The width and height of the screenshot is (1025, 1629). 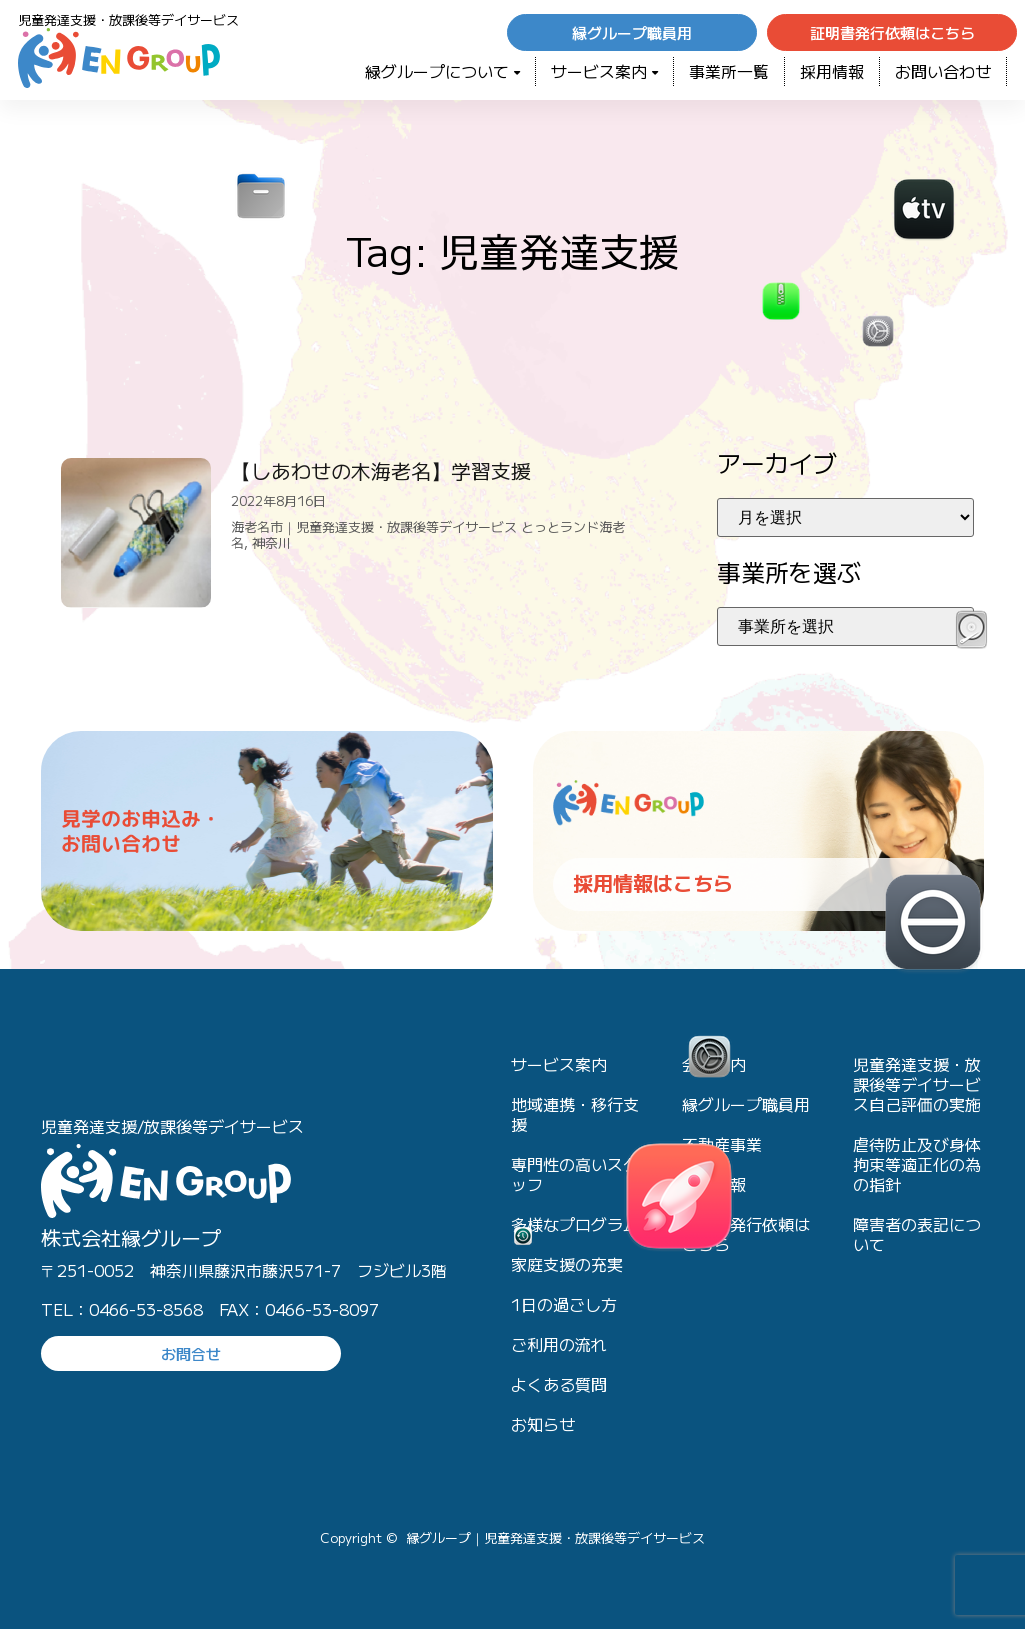 I want to click on launch the games app, so click(x=679, y=1196).